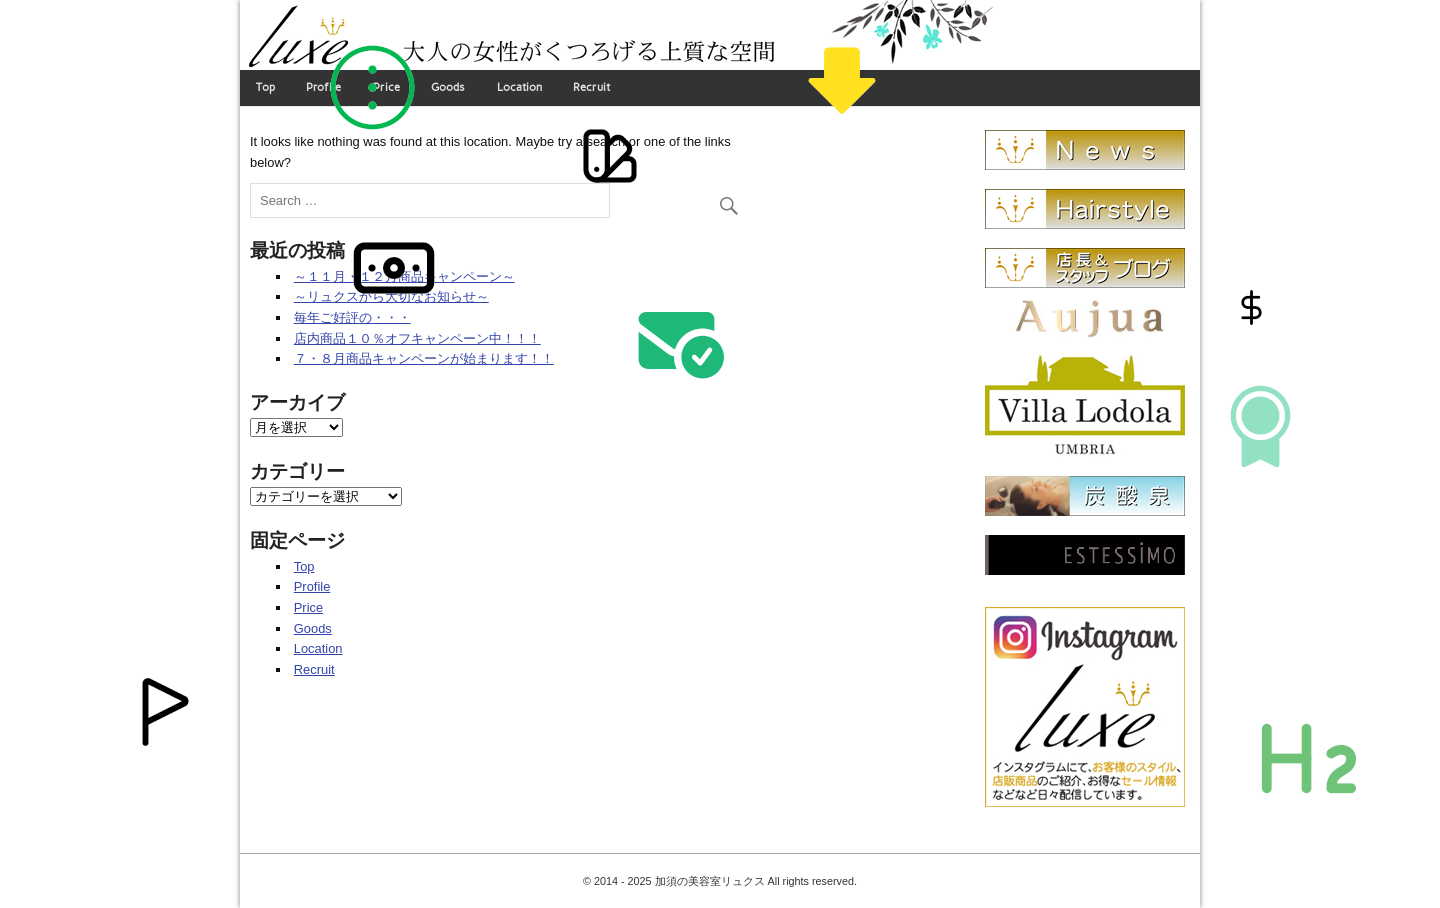 Image resolution: width=1440 pixels, height=908 pixels. Describe the element at coordinates (164, 712) in the screenshot. I see `flag or mark an item for review` at that location.